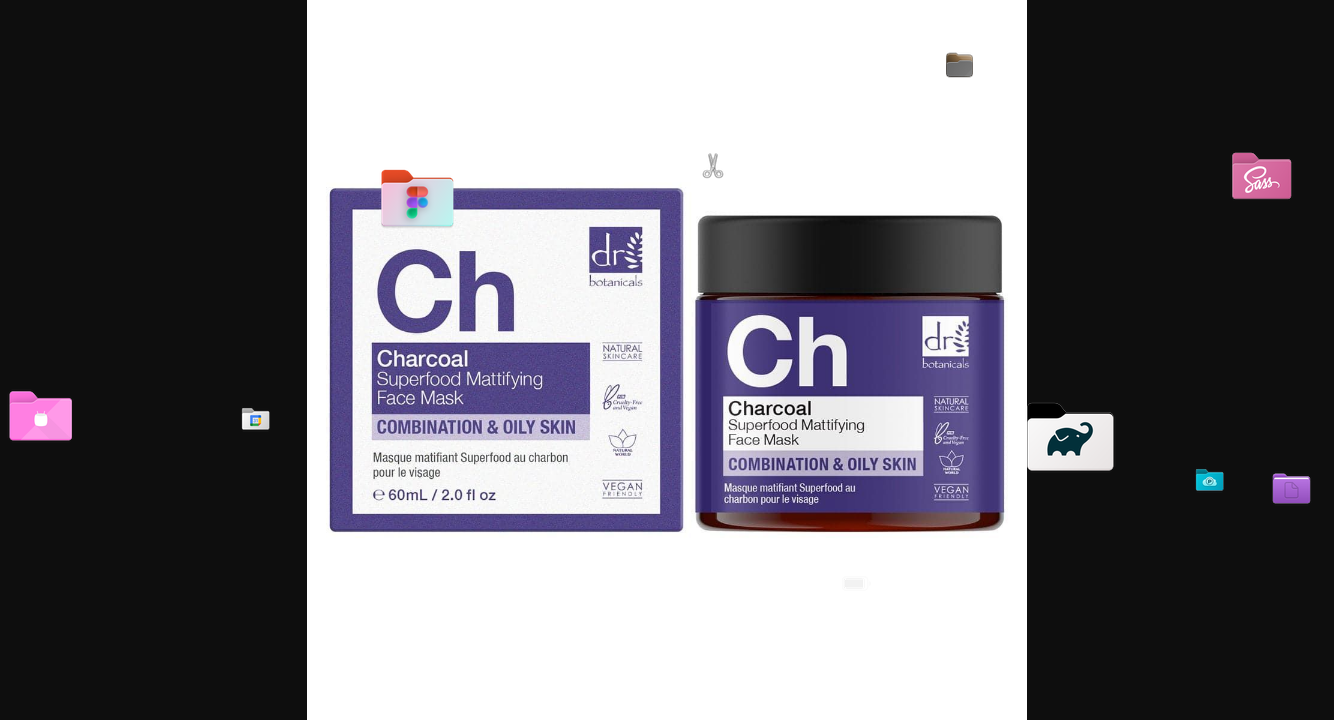 This screenshot has width=1334, height=720. What do you see at coordinates (1261, 177) in the screenshot?
I see `folder containing sass stylesheet files` at bounding box center [1261, 177].